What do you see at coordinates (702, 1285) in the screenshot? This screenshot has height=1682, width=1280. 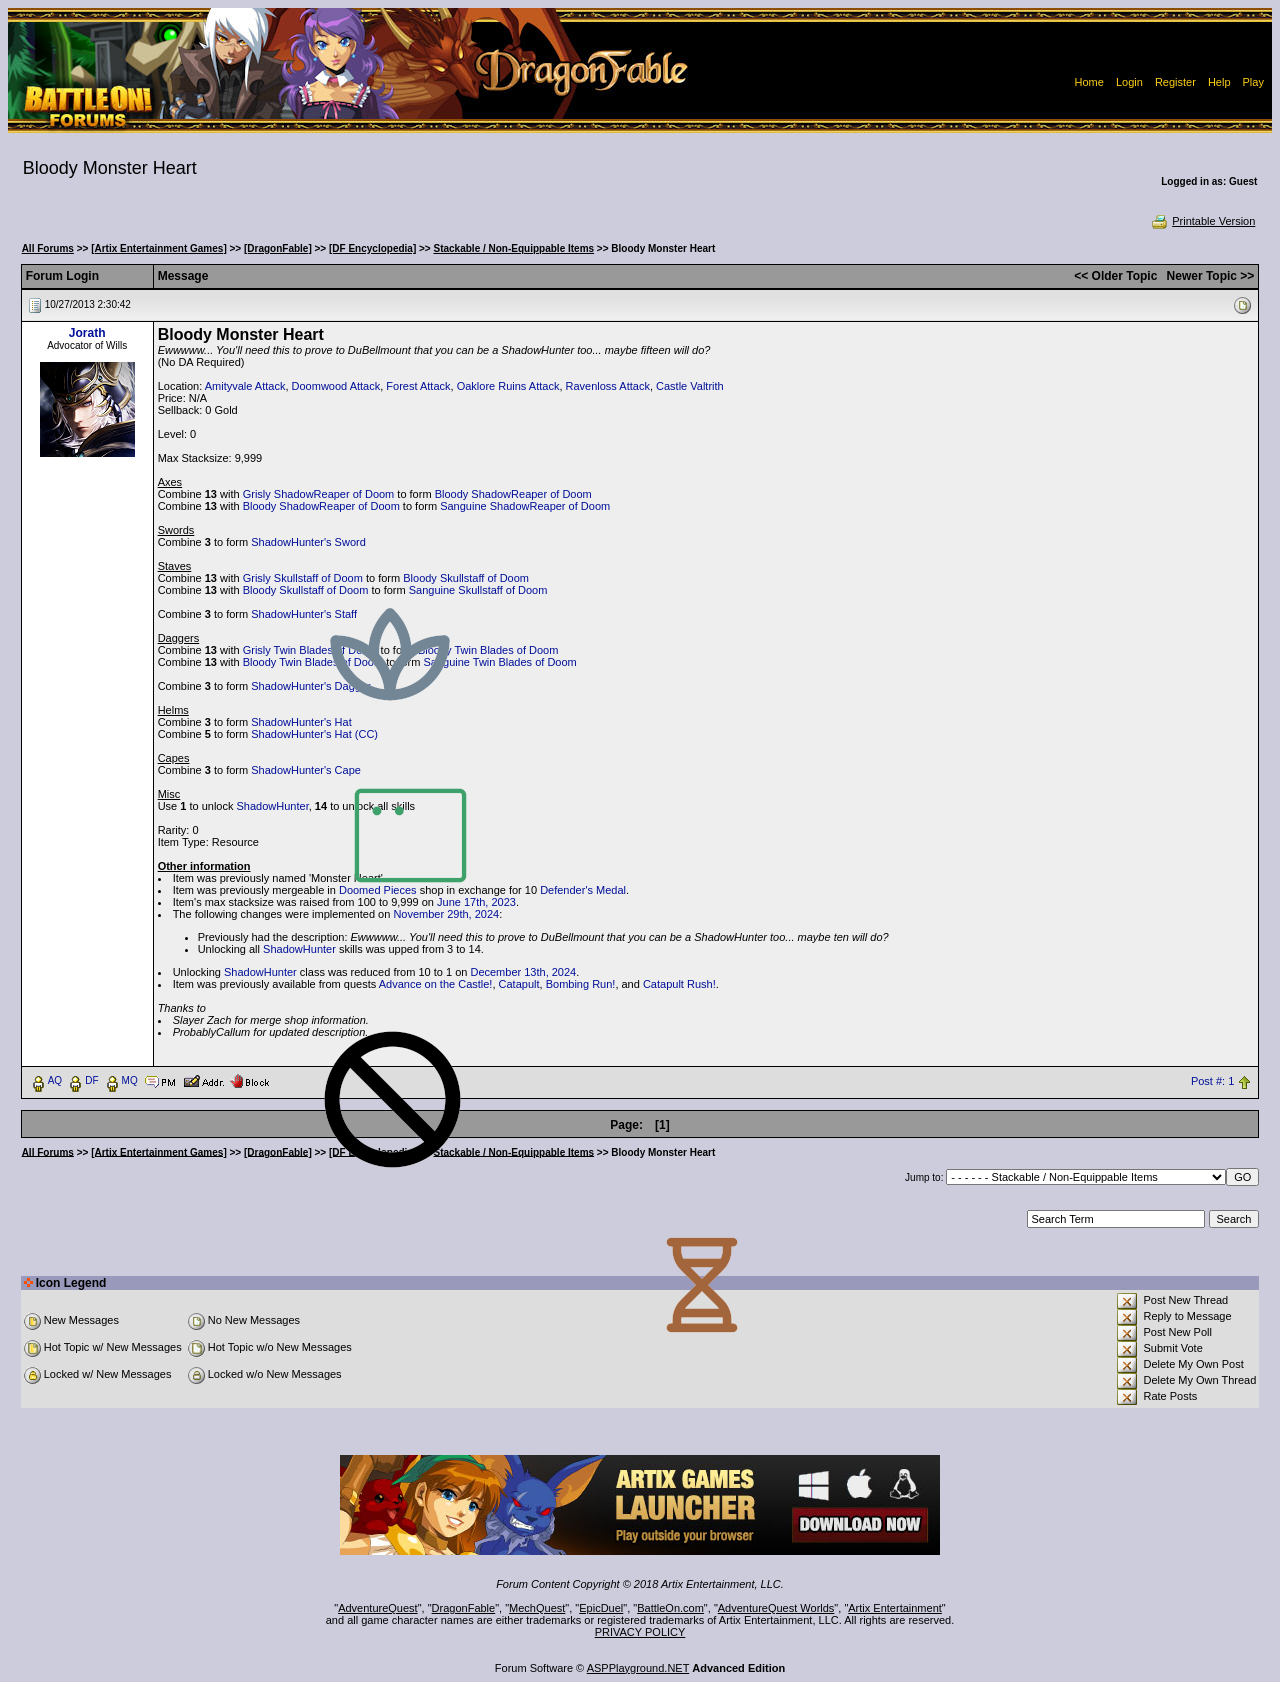 I see `indicates a process is in progress` at bounding box center [702, 1285].